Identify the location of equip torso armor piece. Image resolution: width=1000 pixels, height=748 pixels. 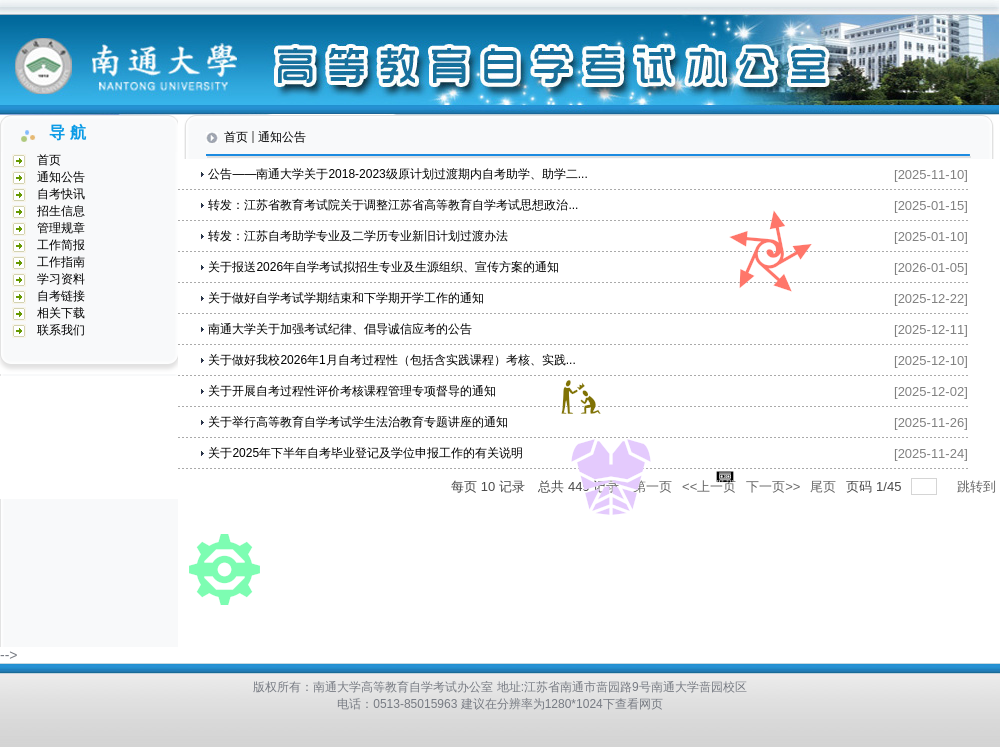
(611, 477).